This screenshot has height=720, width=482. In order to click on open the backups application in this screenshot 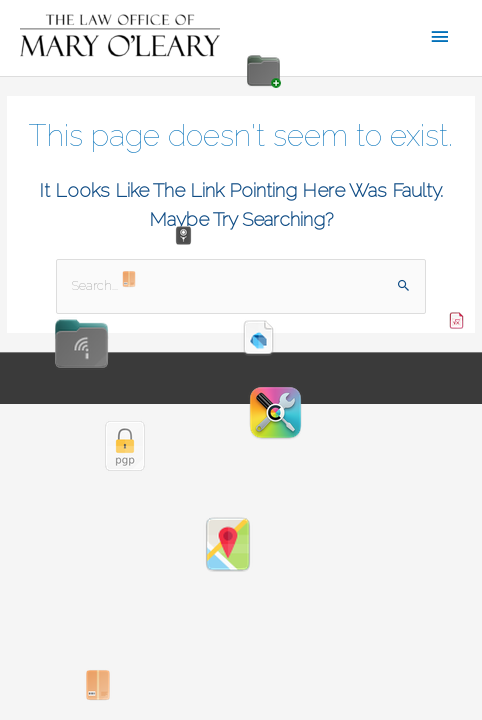, I will do `click(183, 235)`.